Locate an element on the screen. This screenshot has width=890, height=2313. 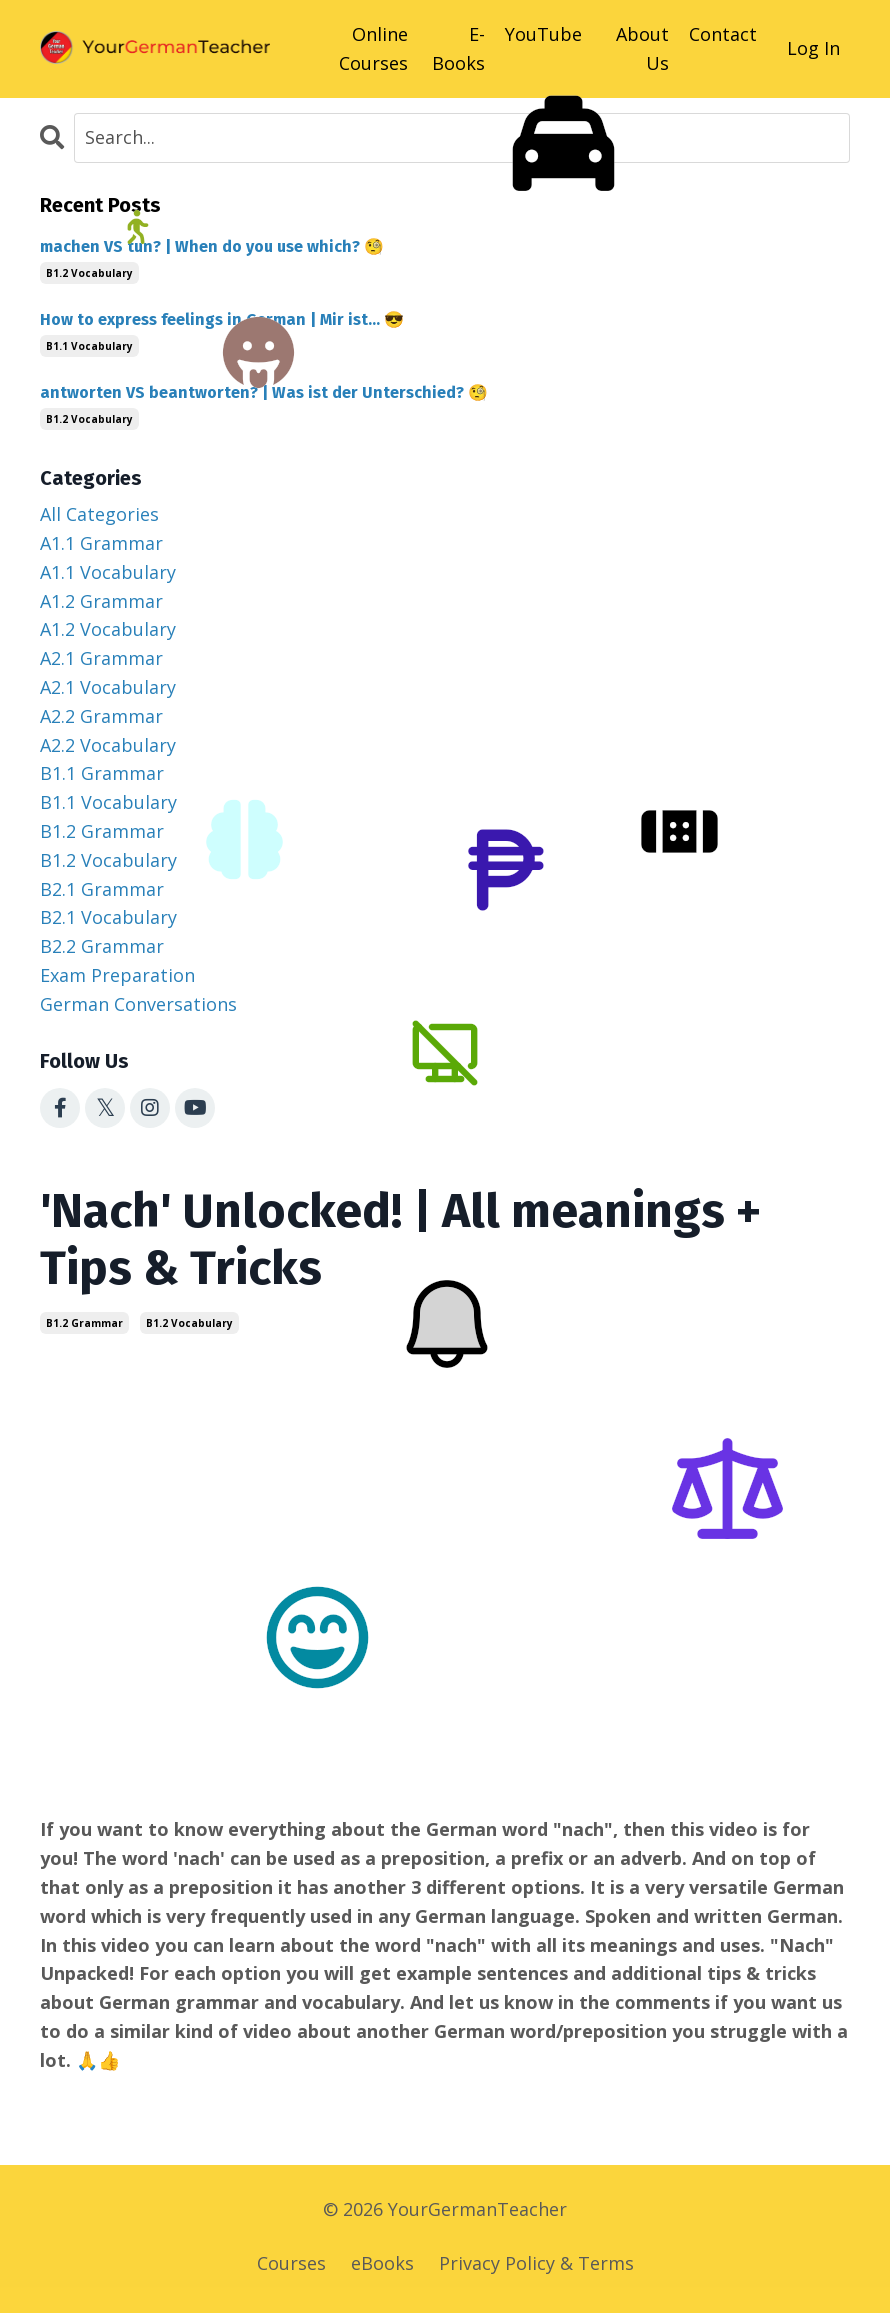
indicates pricing or payment in Philippine pesos is located at coordinates (503, 870).